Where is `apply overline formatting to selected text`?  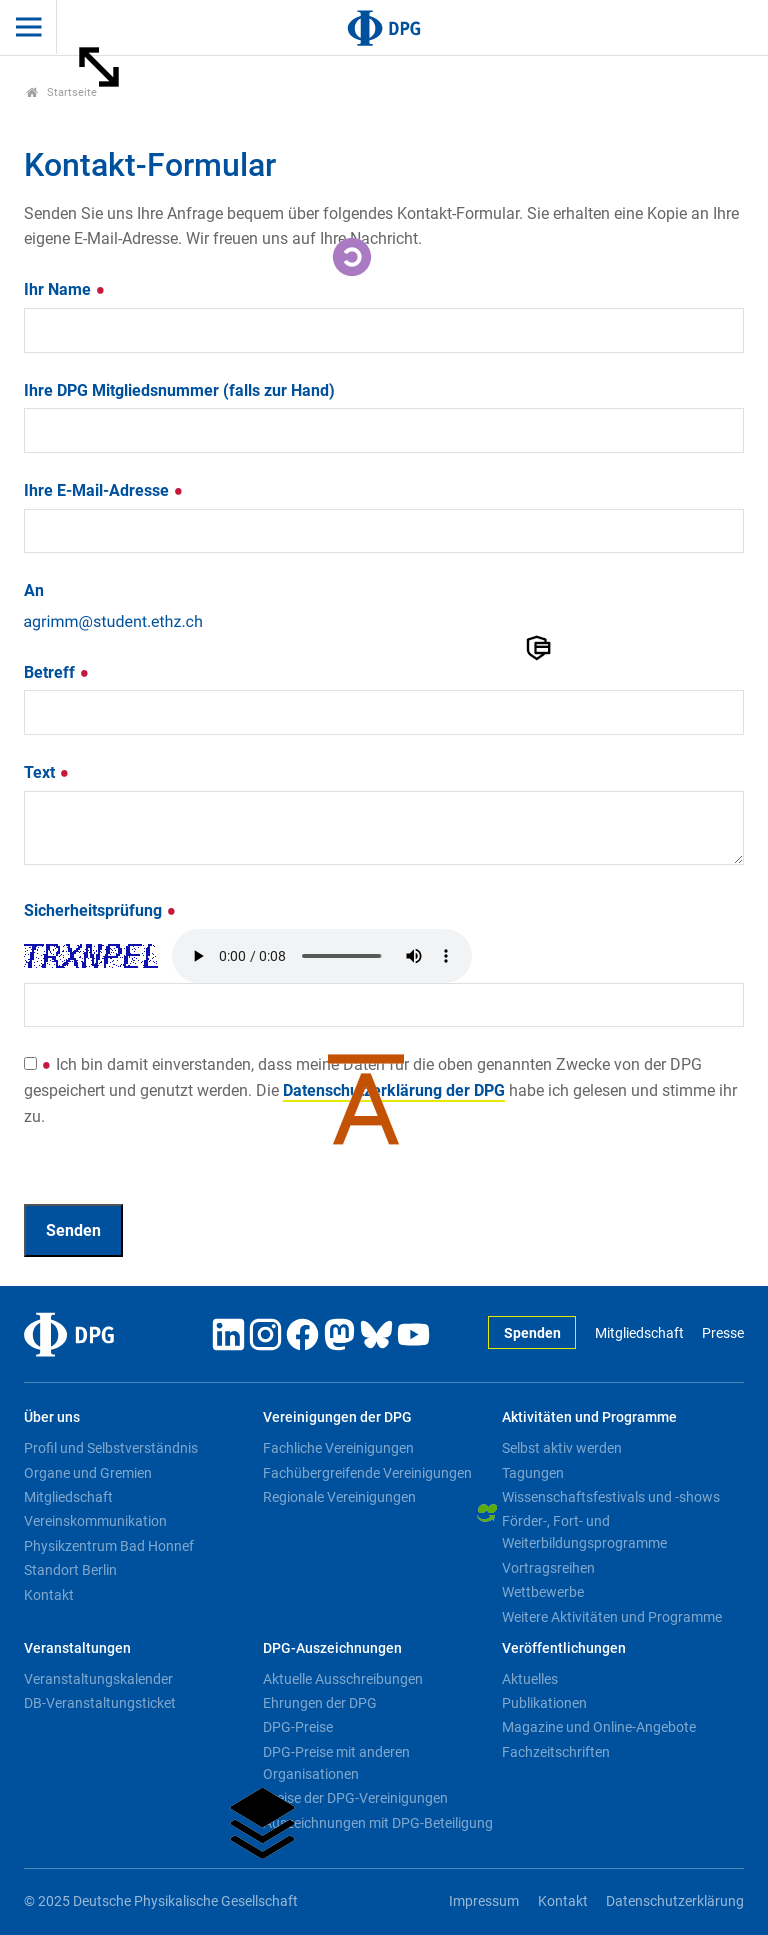
apply overline formatting to selected text is located at coordinates (366, 1097).